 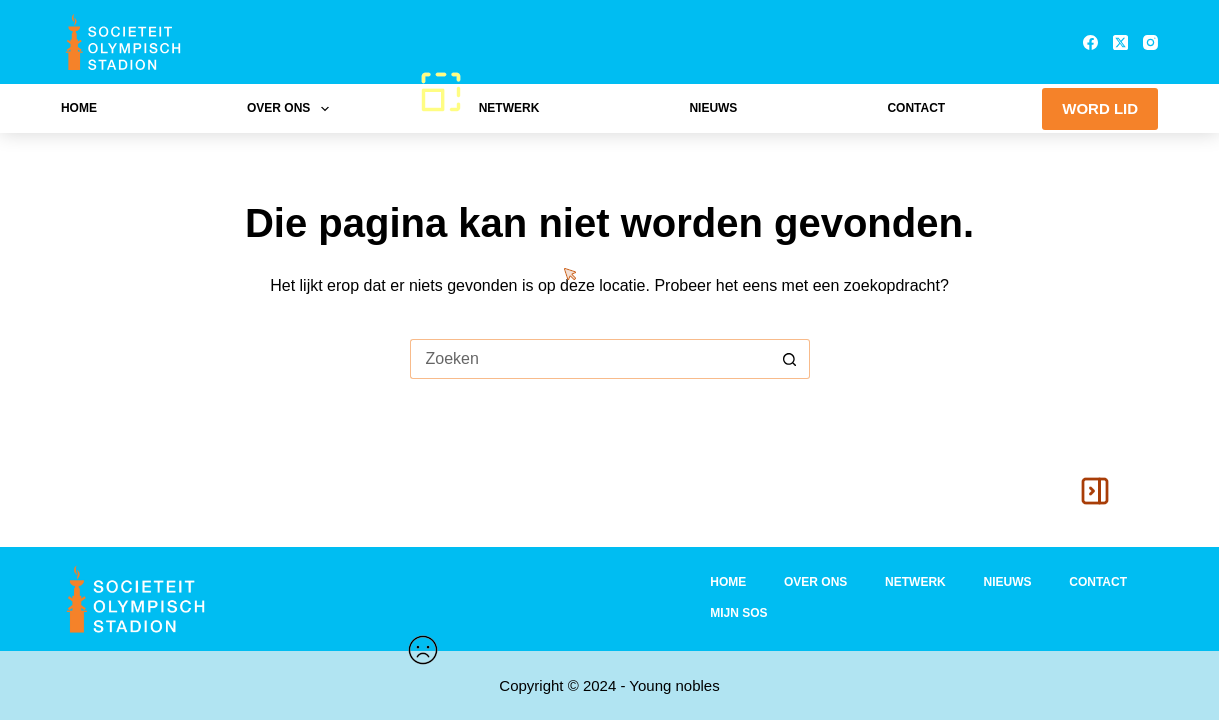 What do you see at coordinates (570, 274) in the screenshot?
I see `mouse cursor pointer` at bounding box center [570, 274].